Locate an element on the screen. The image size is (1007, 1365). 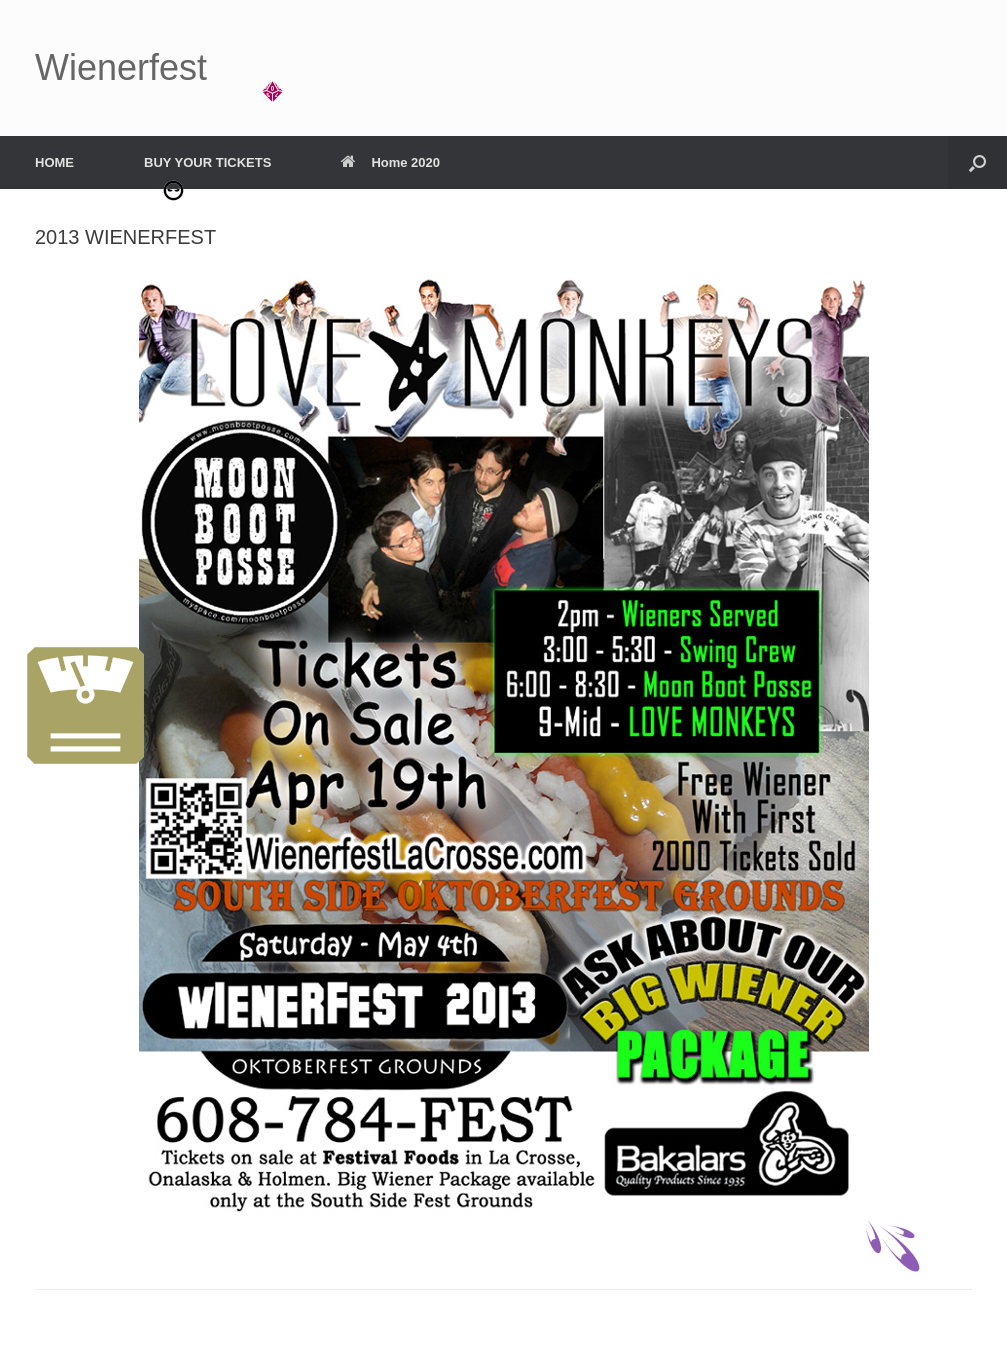
select a 10-sided die for rolling is located at coordinates (272, 91).